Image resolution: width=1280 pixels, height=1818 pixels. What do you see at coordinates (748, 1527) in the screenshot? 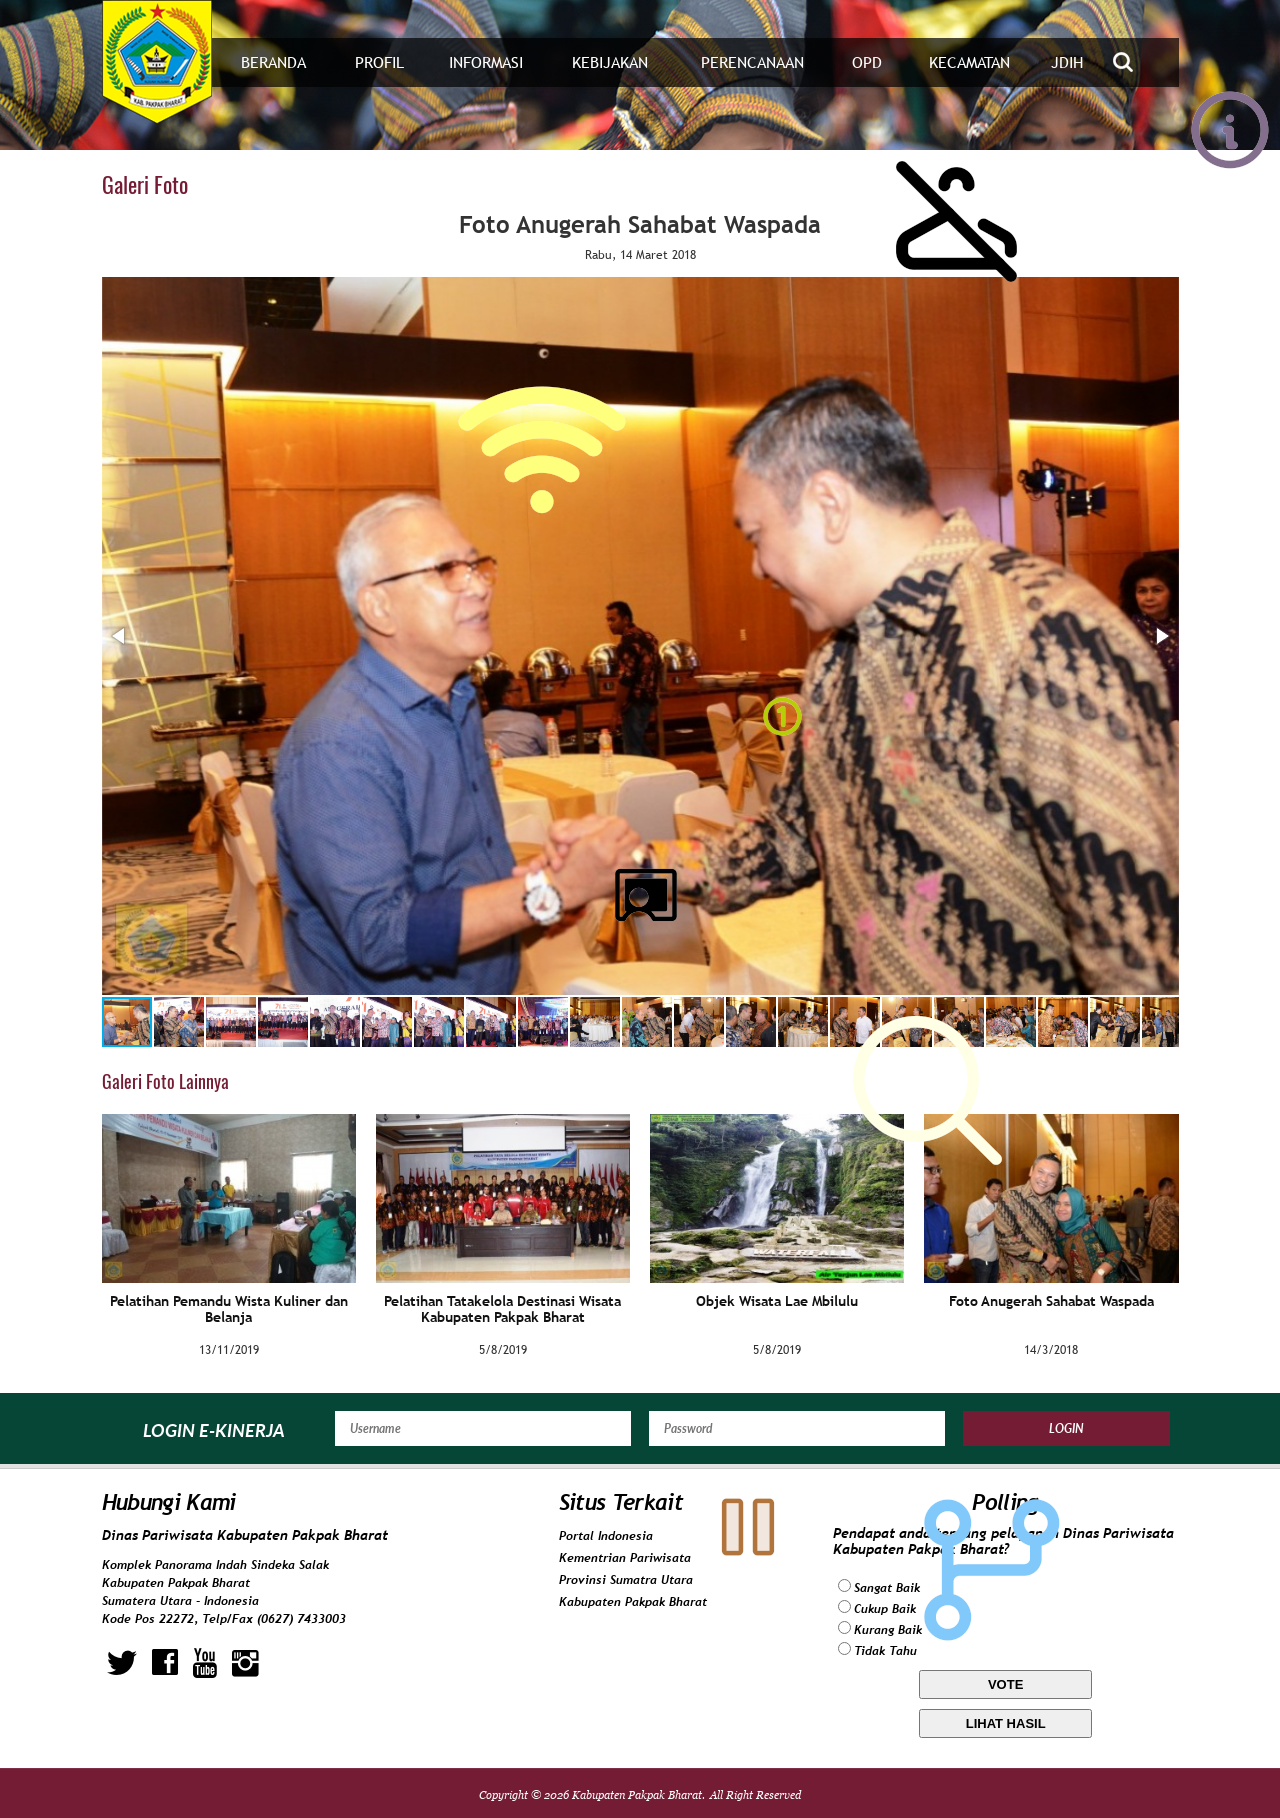
I see `pause media playback` at bounding box center [748, 1527].